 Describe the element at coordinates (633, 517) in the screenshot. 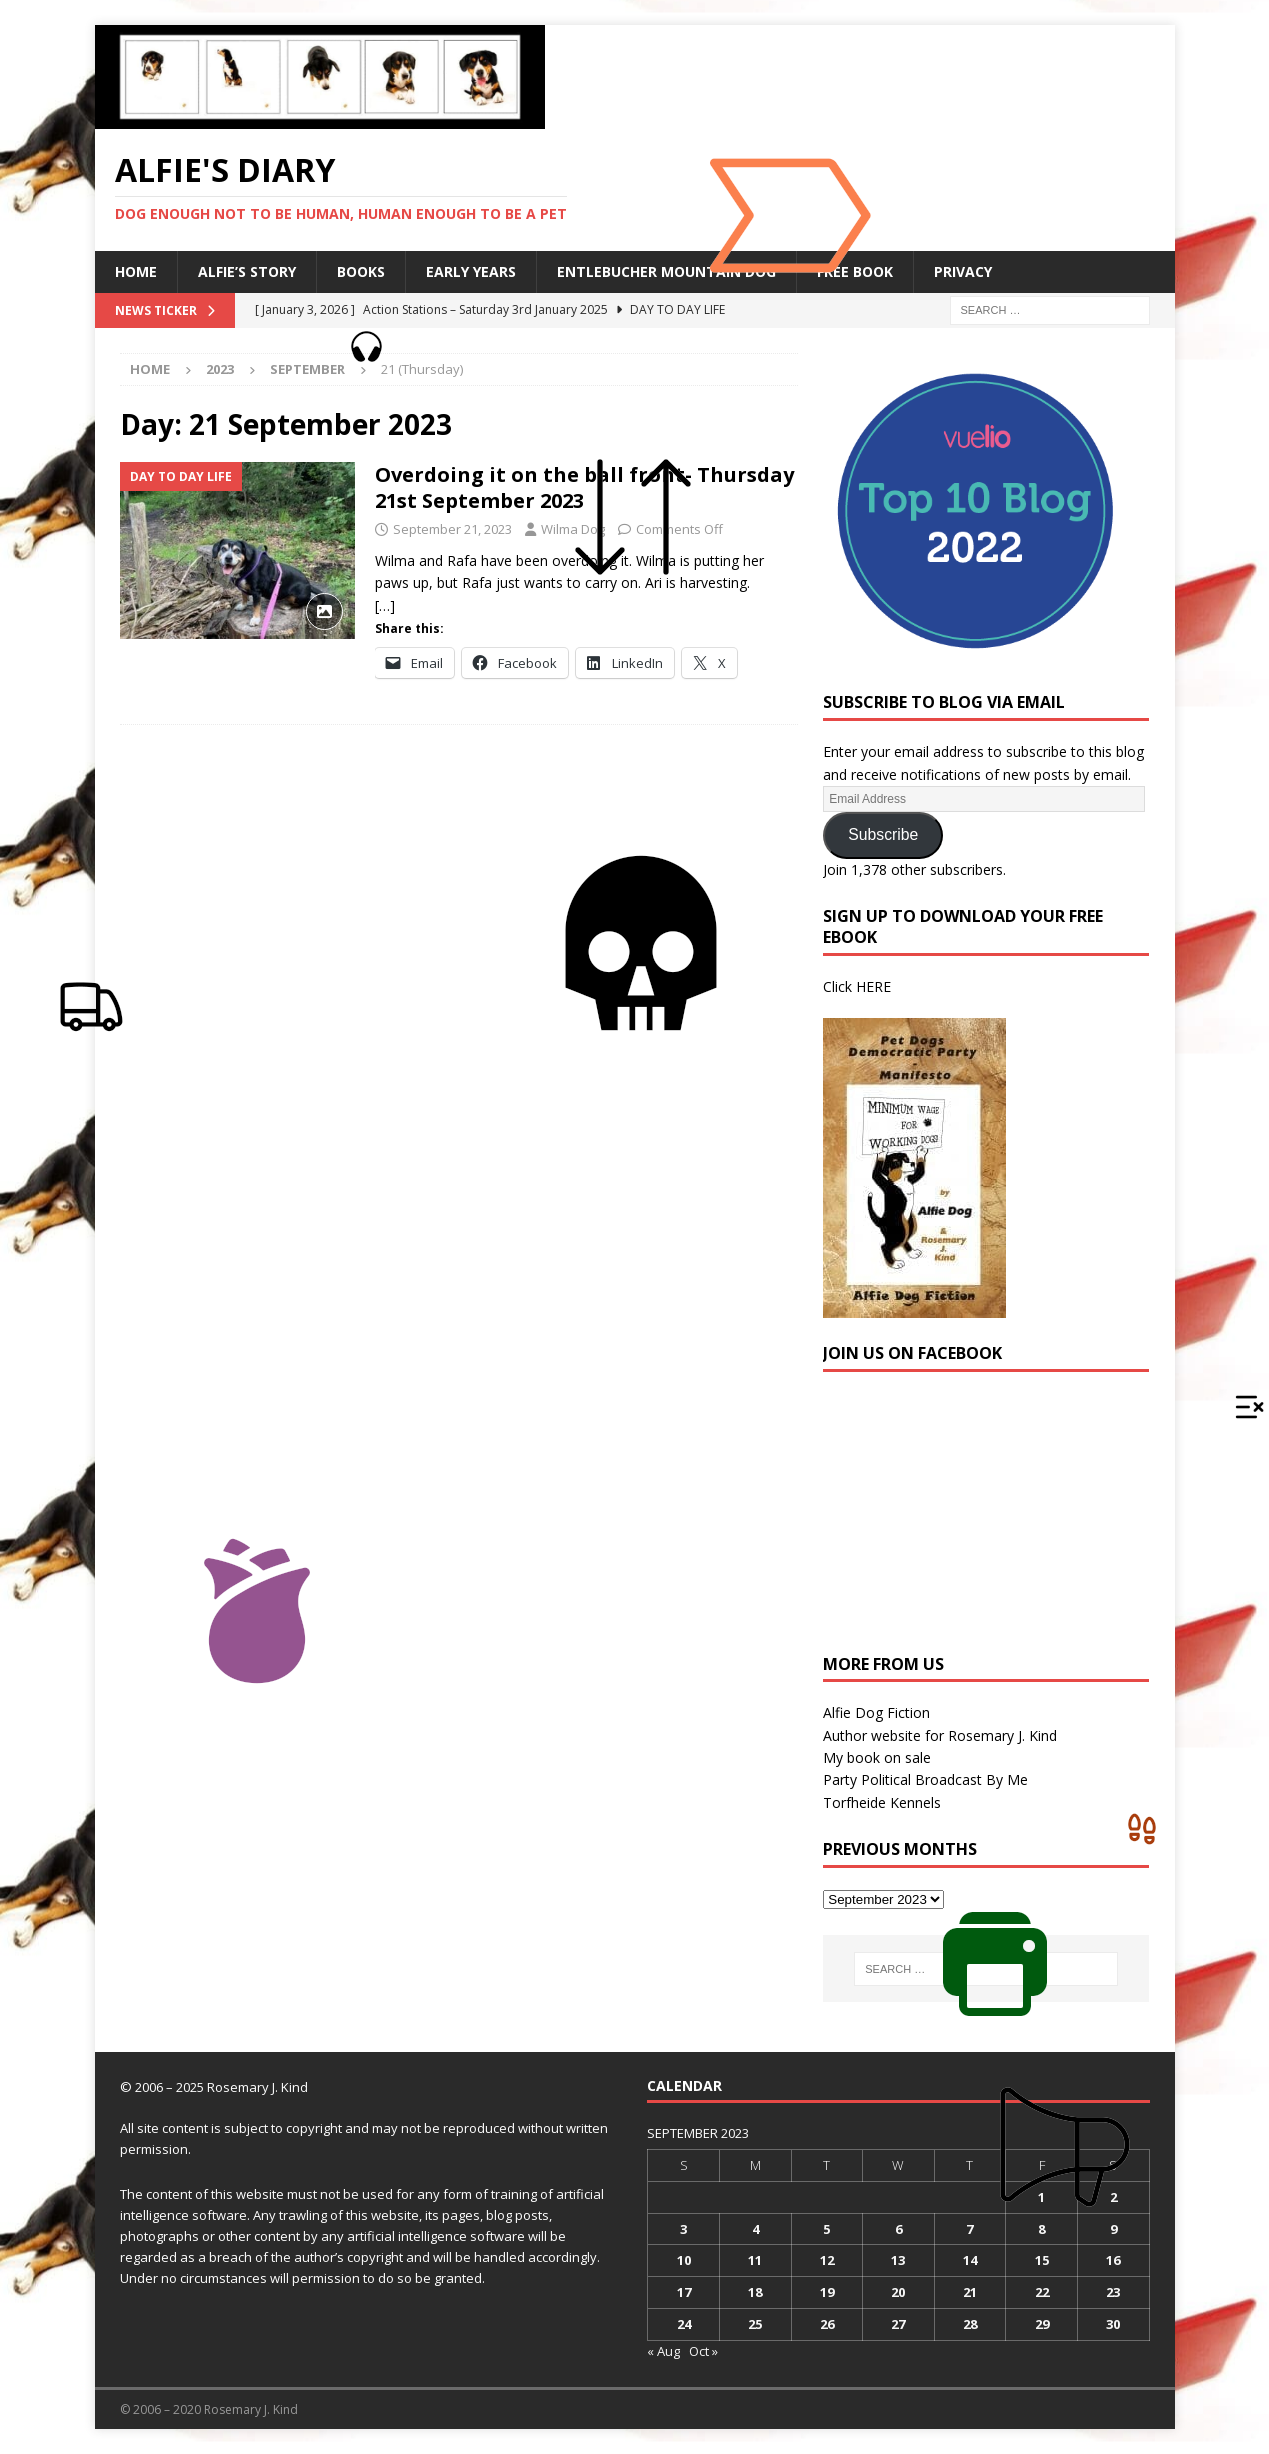

I see `sort items in ascending or descending order` at that location.